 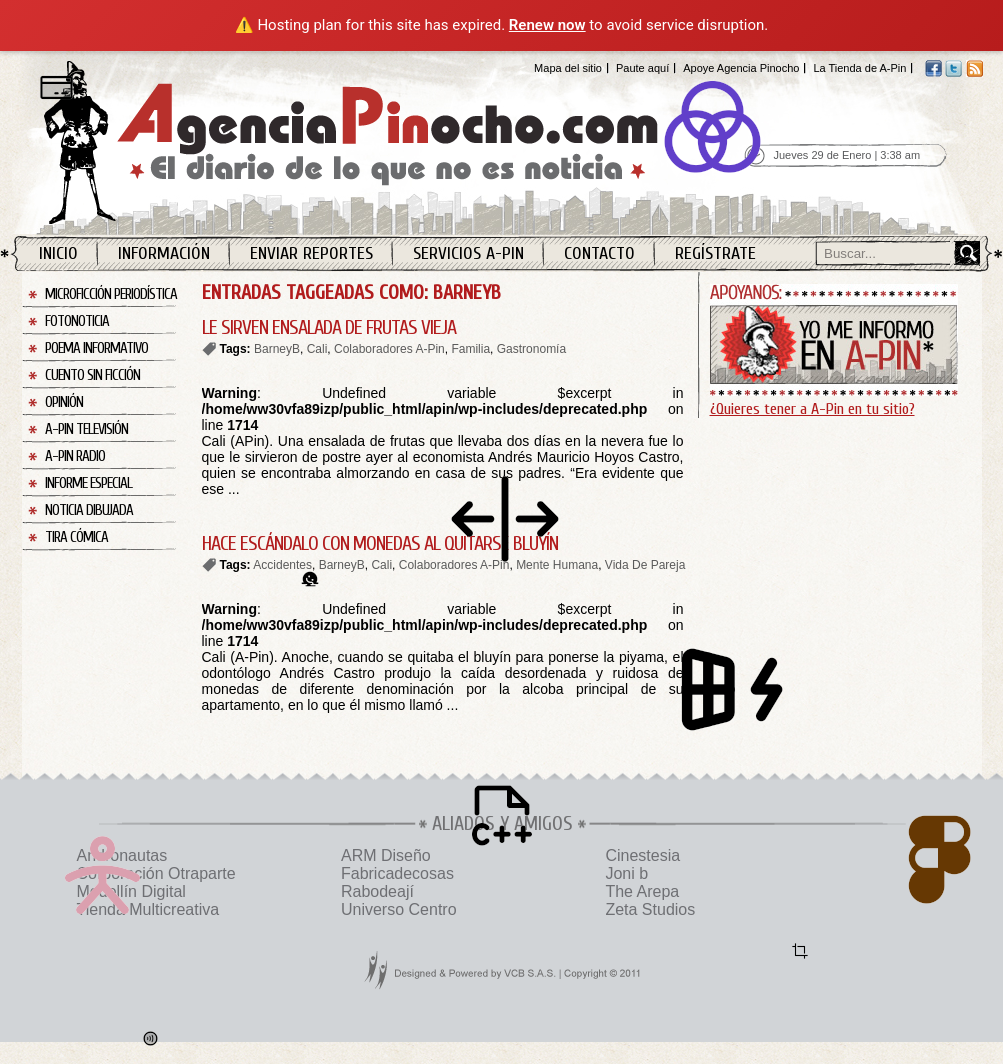 I want to click on crop an image or photo, so click(x=800, y=951).